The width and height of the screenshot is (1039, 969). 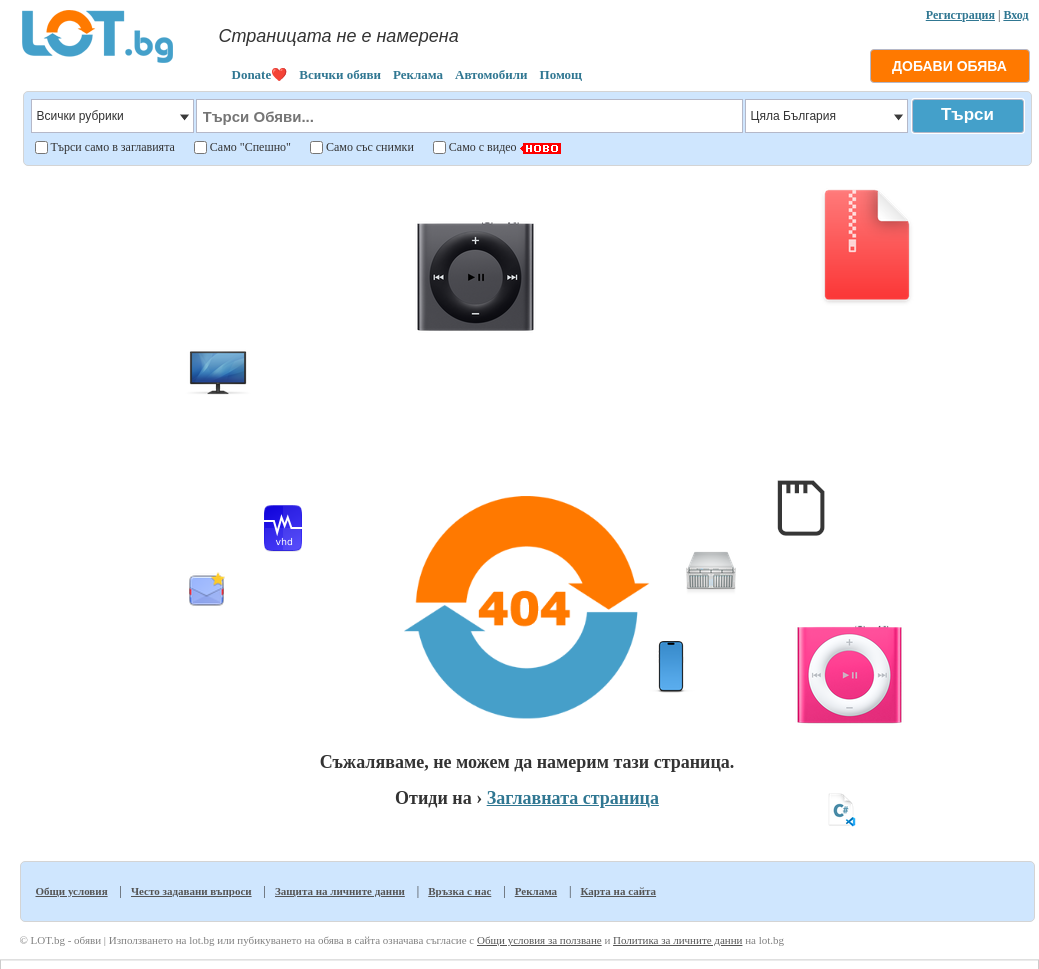 I want to click on xserve g4 server hardware device, so click(x=711, y=569).